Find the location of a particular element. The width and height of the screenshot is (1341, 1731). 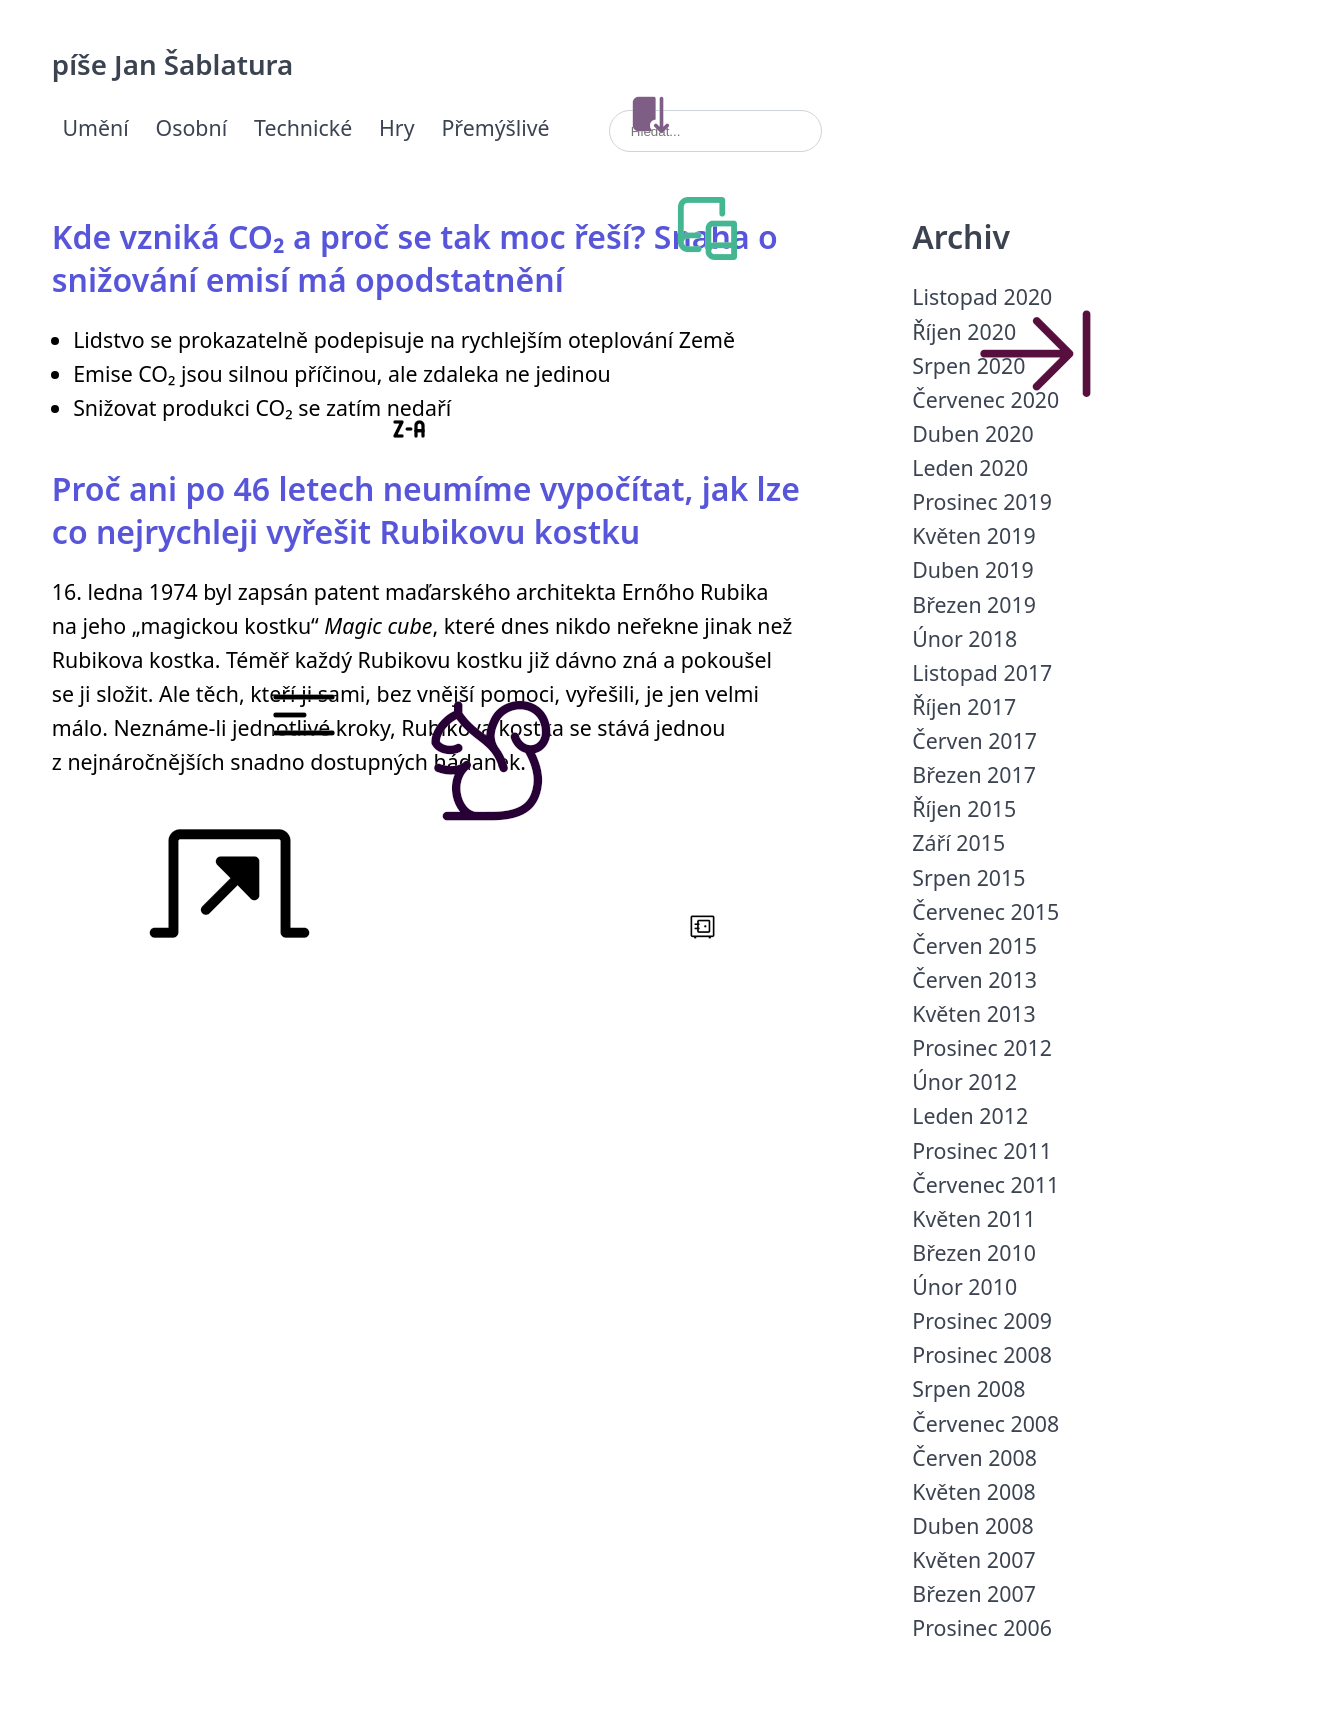

clone a repository is located at coordinates (705, 228).